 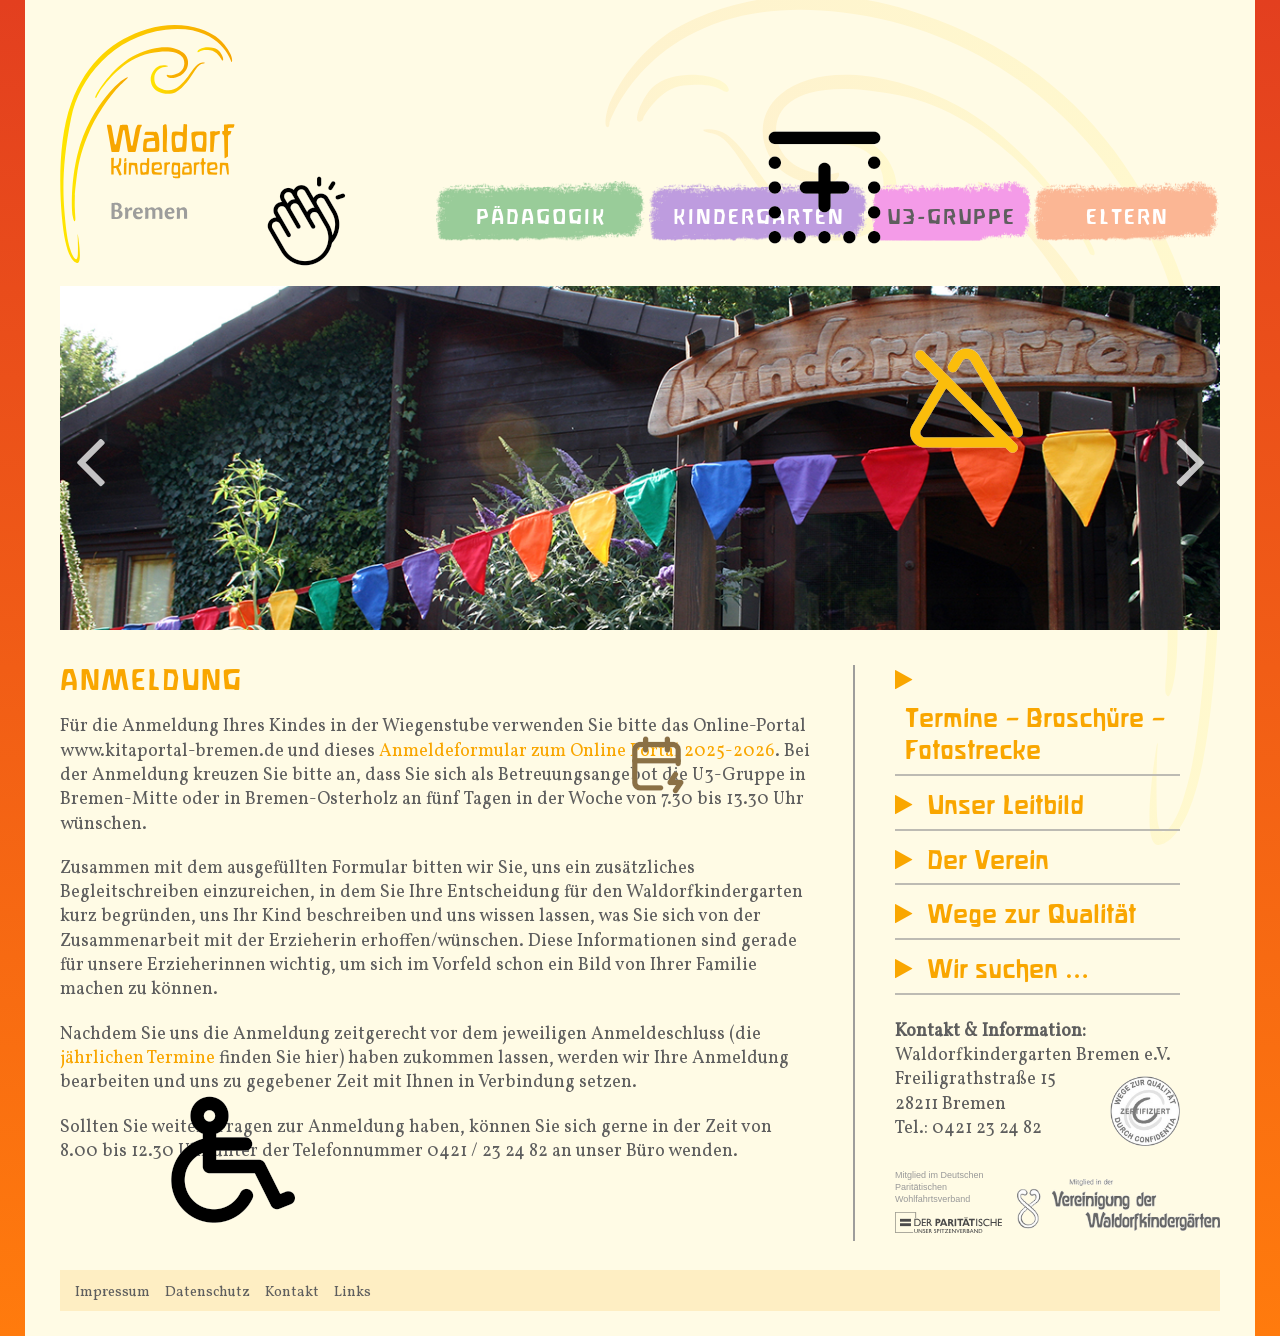 I want to click on applaud or show appreciation for content, so click(x=305, y=221).